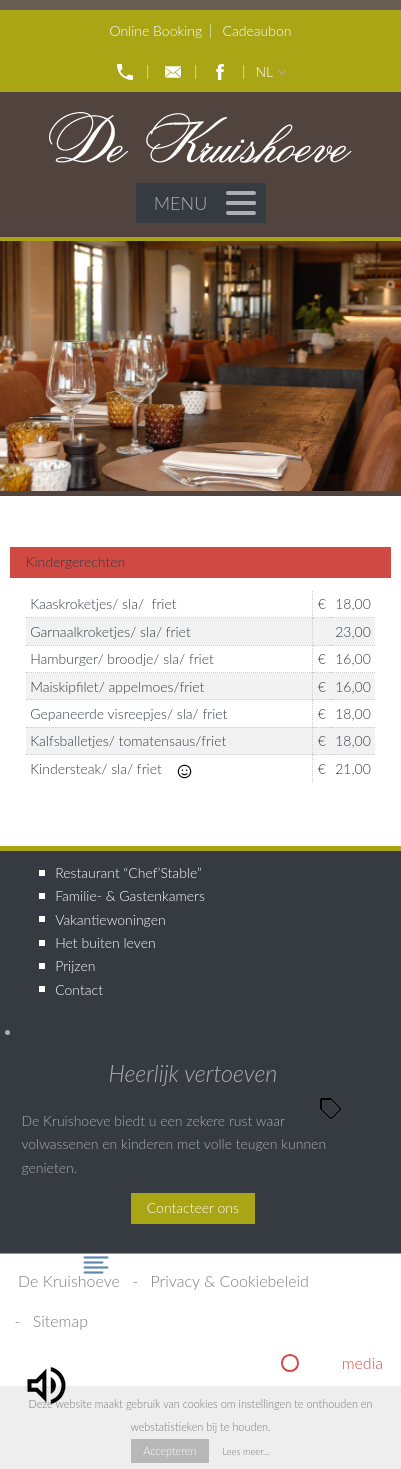  I want to click on align text to the left, so click(96, 1265).